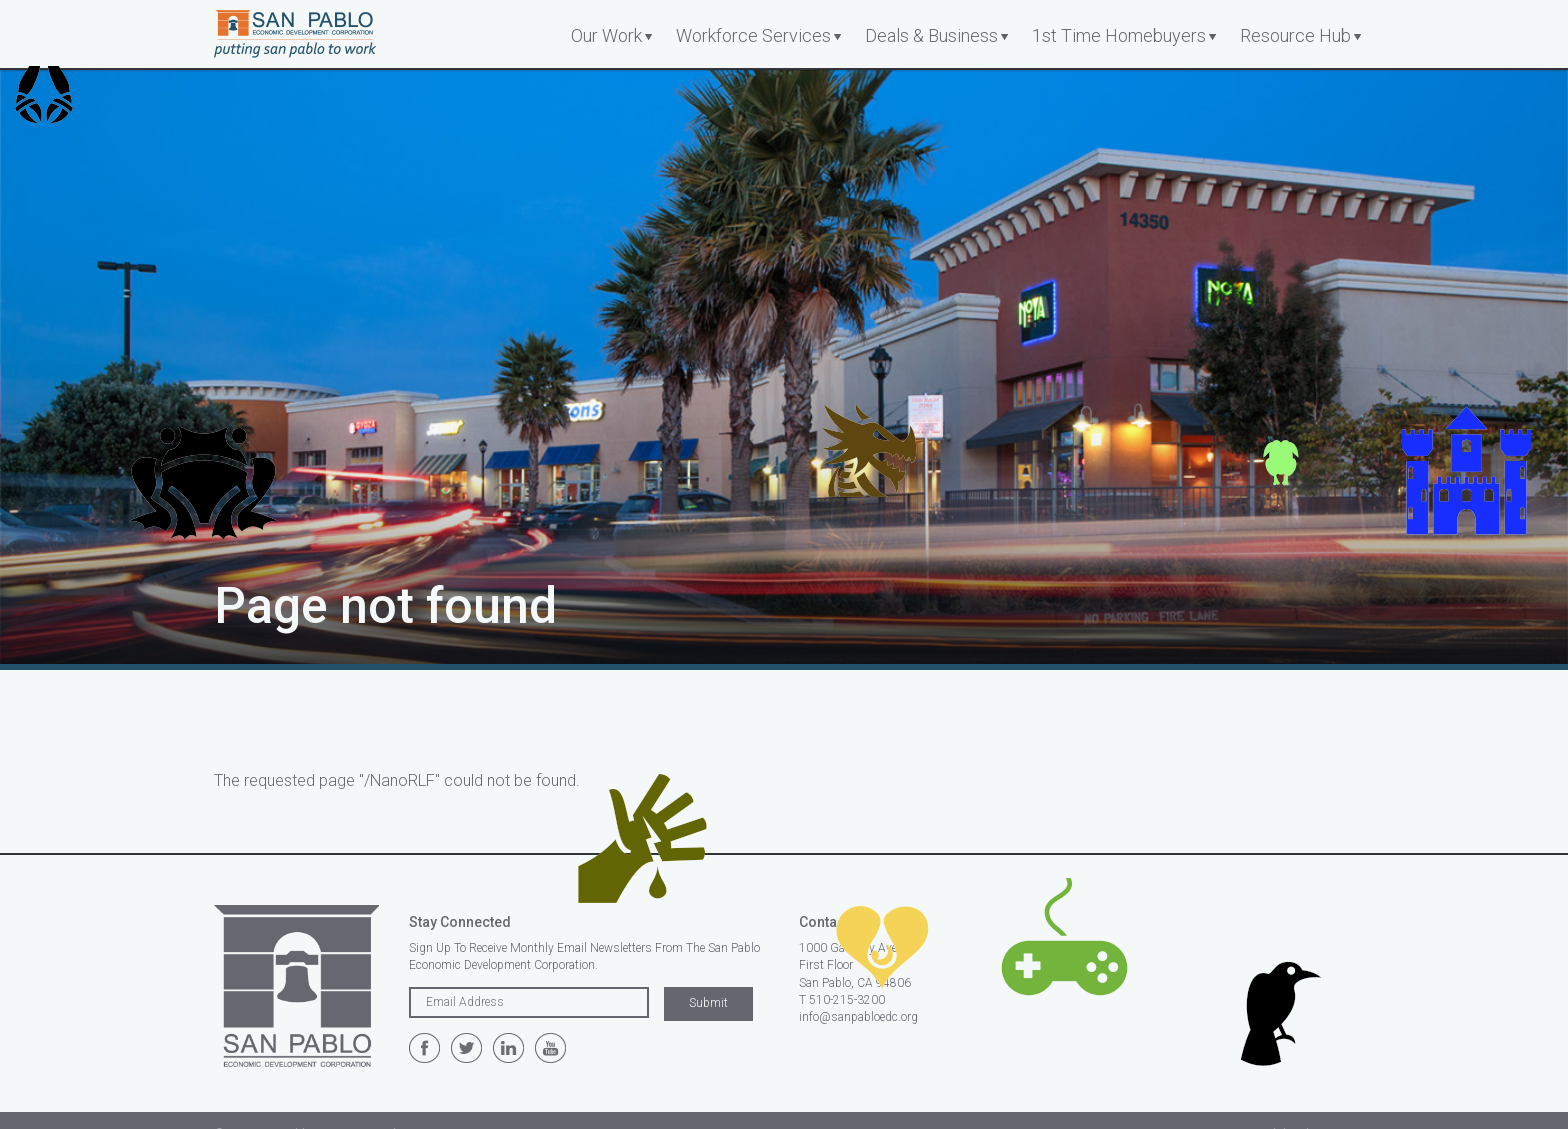 The image size is (1568, 1129). Describe the element at coordinates (44, 94) in the screenshot. I see `select claw attack ability` at that location.